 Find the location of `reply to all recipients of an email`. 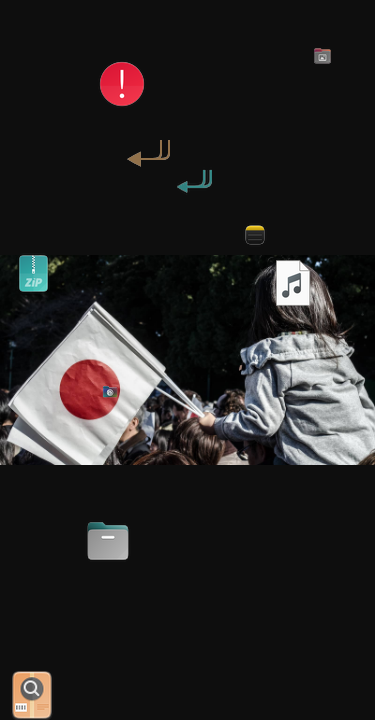

reply to all recipients of an email is located at coordinates (148, 150).